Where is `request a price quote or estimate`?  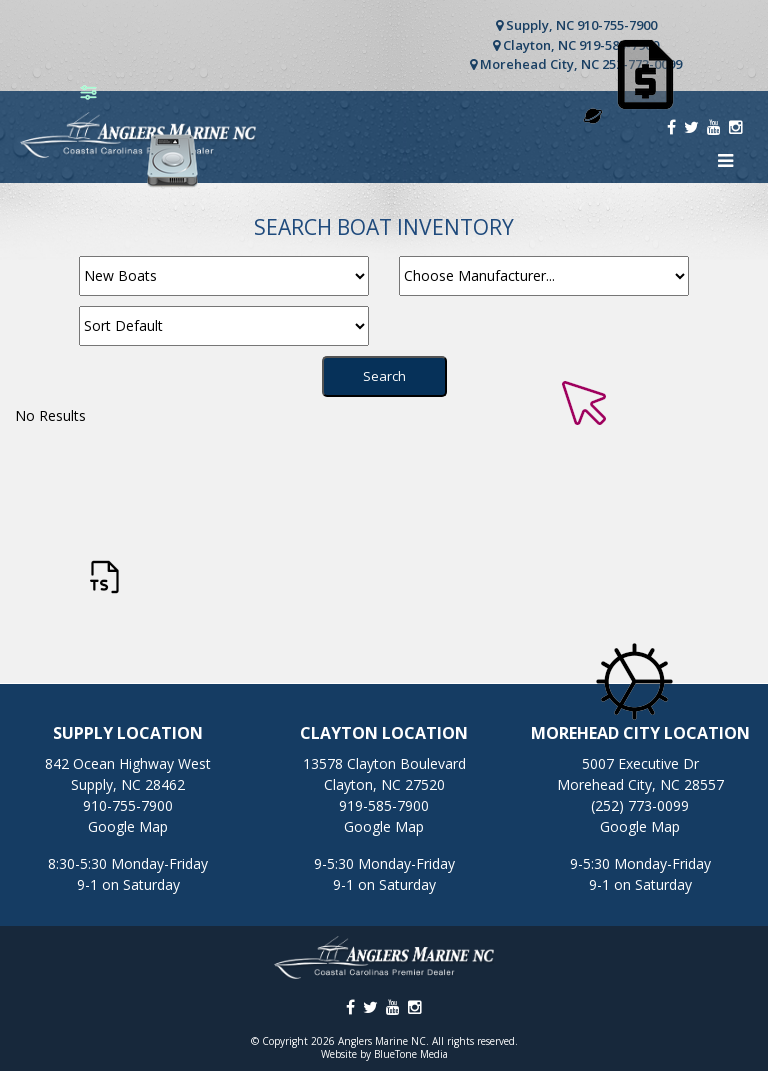
request a price quote or estimate is located at coordinates (645, 74).